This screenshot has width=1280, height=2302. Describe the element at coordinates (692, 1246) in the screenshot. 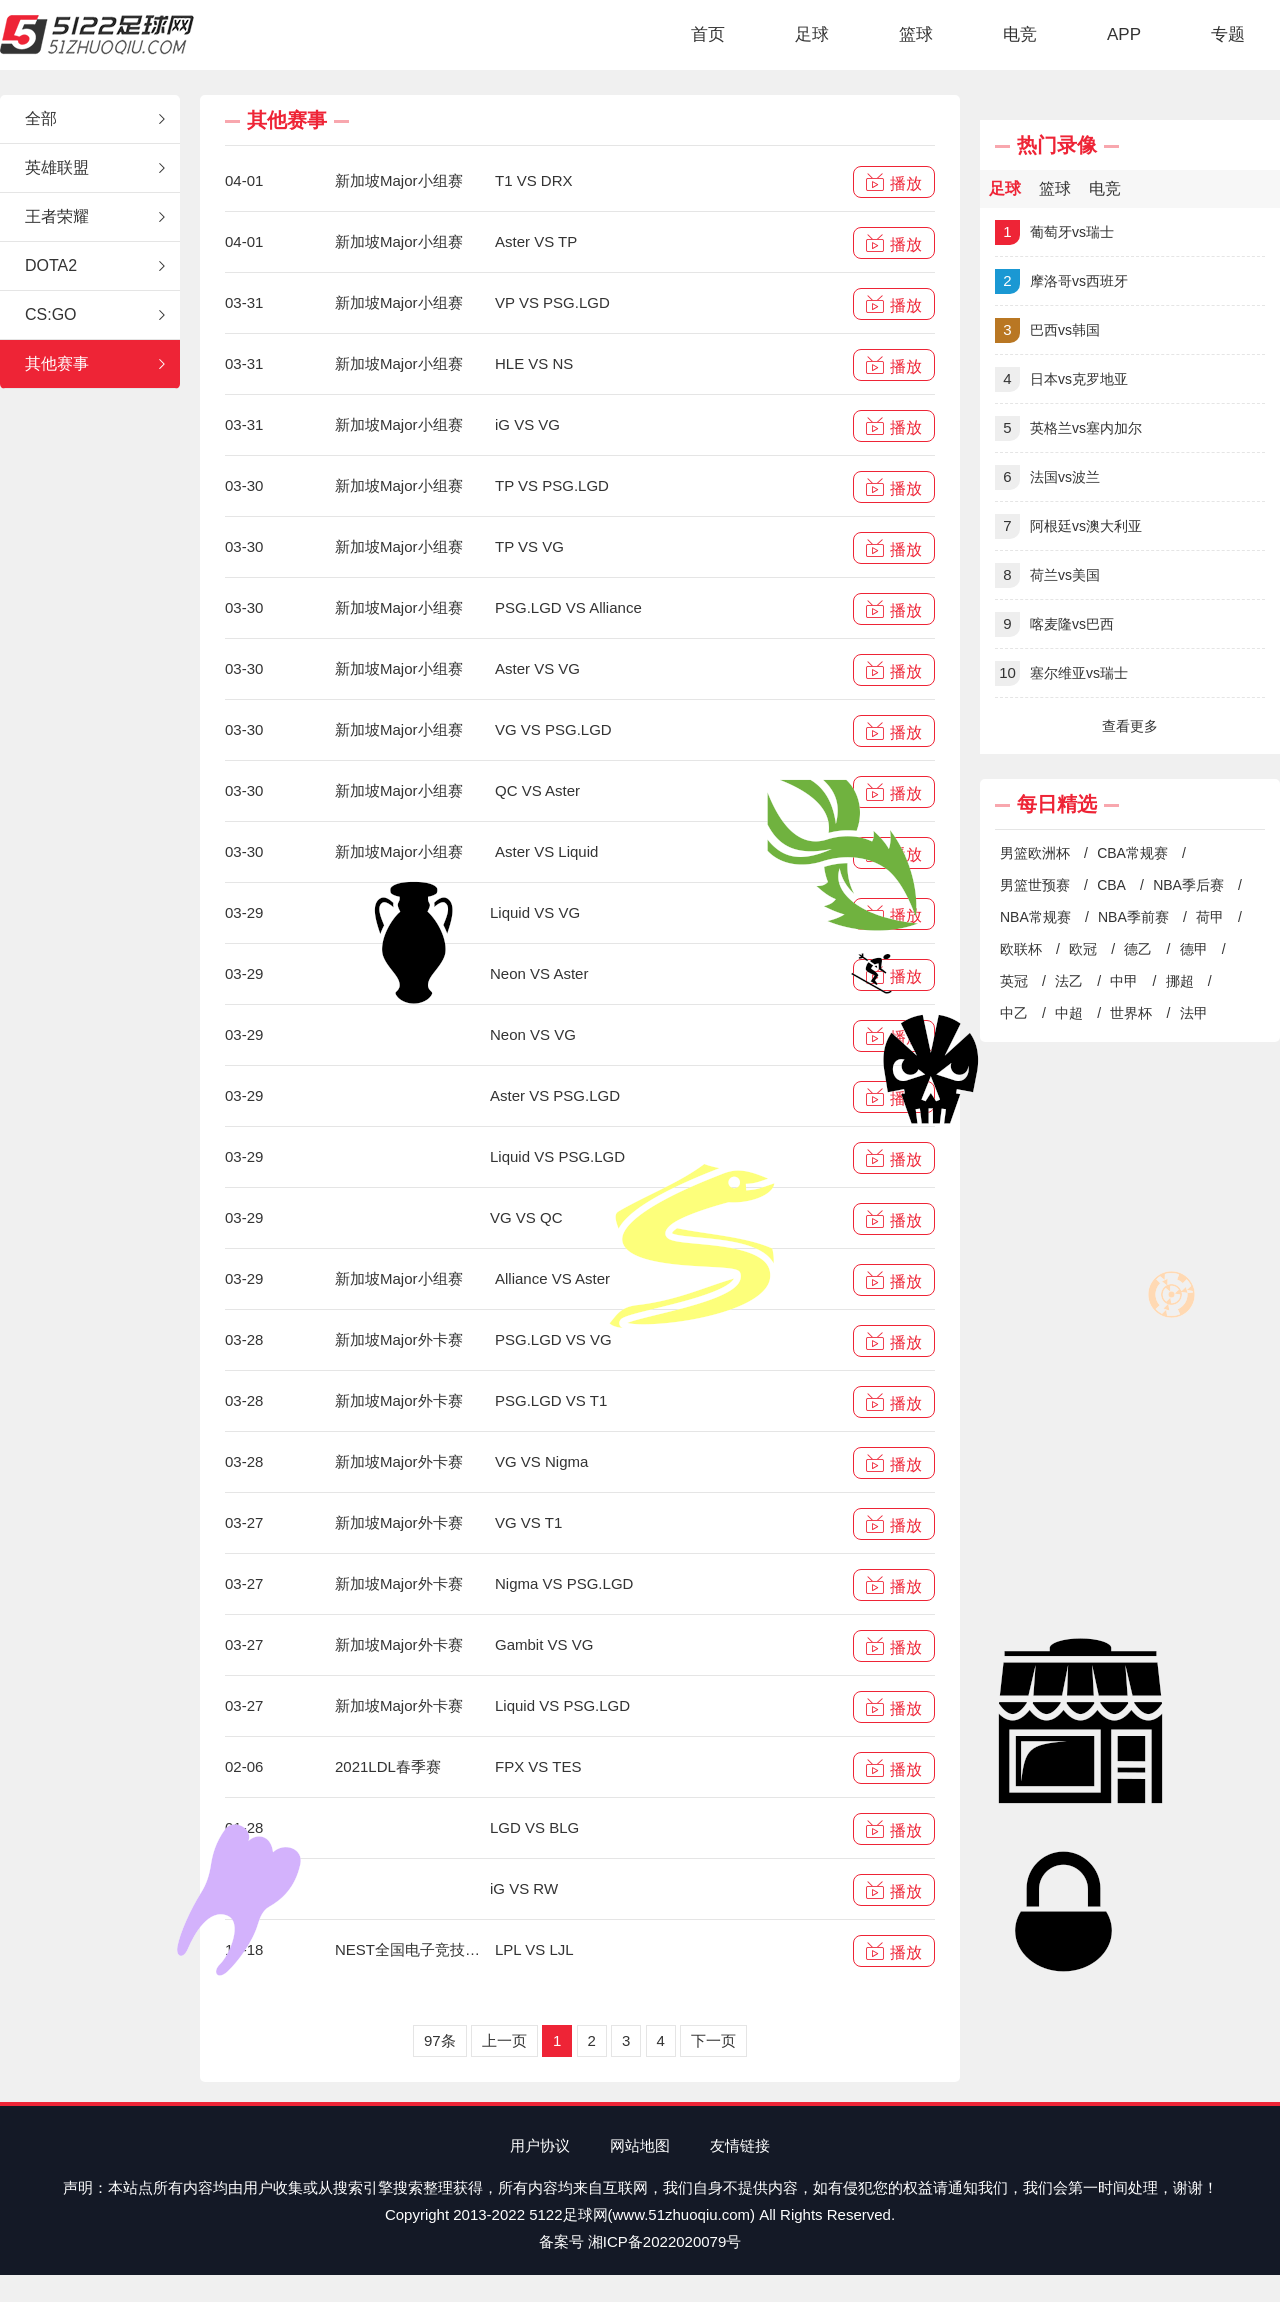

I see `eel creature or fish type in a game inventory` at that location.